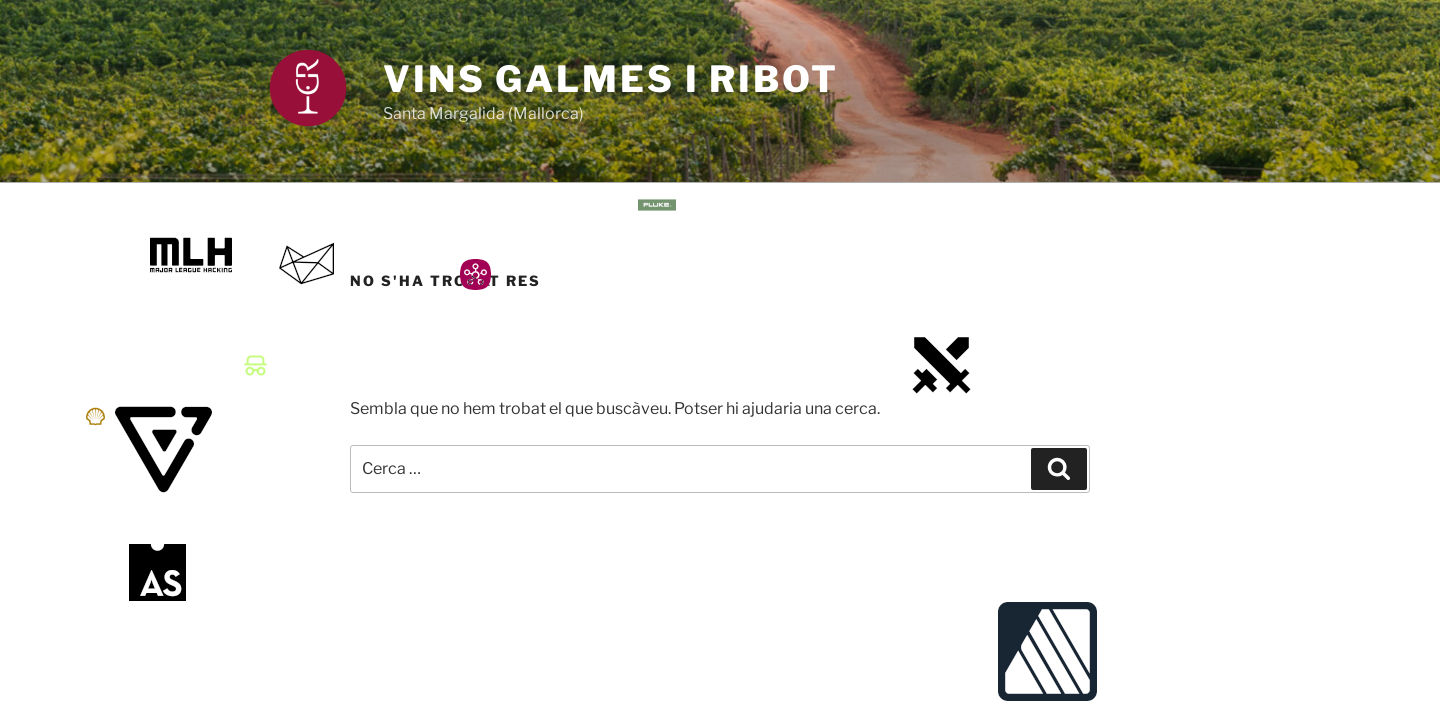 The height and width of the screenshot is (720, 1440). Describe the element at coordinates (657, 205) in the screenshot. I see `Fluke corporation brand logo` at that location.